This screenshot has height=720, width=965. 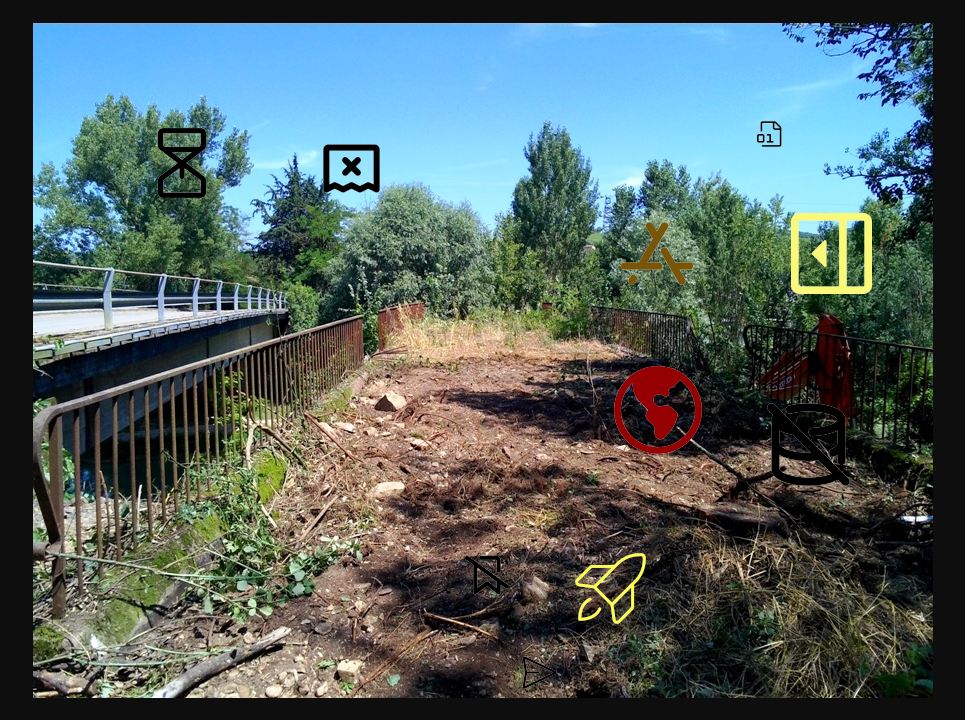 What do you see at coordinates (612, 587) in the screenshot?
I see `launch or deploy a project` at bounding box center [612, 587].